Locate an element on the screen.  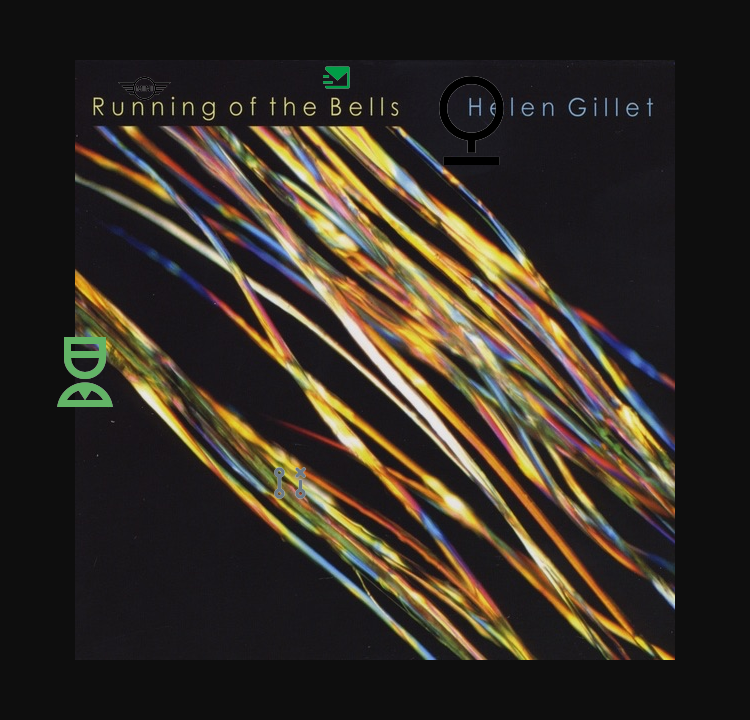
mini cooper brand logo is located at coordinates (144, 88).